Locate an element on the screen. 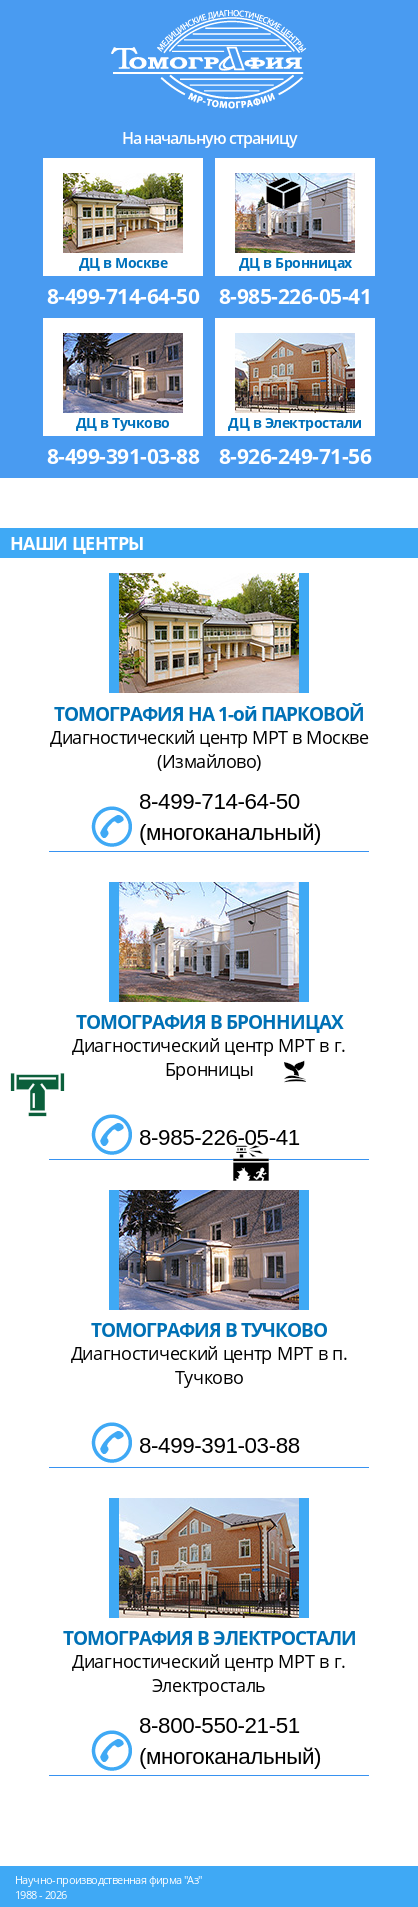 This screenshot has width=418, height=1907. indicates a pipe junction or plumbing connection point is located at coordinates (37, 1089).